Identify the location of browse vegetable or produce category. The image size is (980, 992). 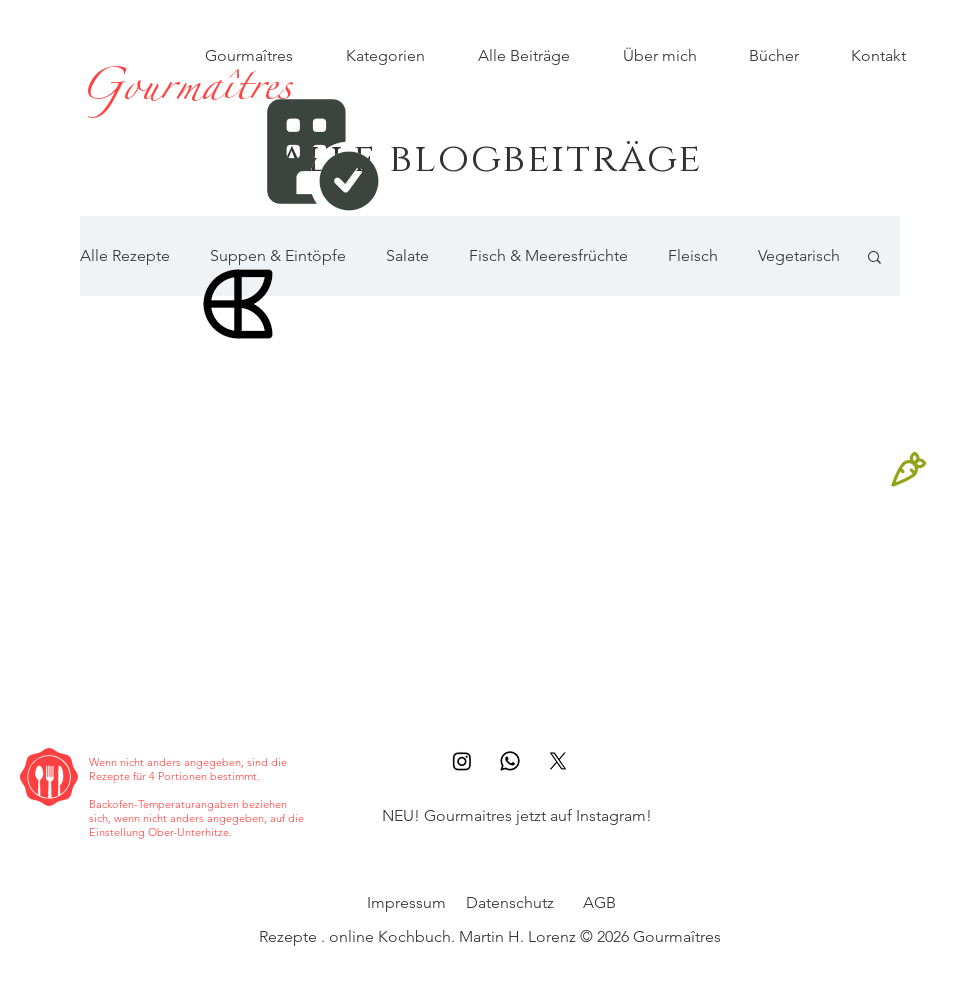
(908, 470).